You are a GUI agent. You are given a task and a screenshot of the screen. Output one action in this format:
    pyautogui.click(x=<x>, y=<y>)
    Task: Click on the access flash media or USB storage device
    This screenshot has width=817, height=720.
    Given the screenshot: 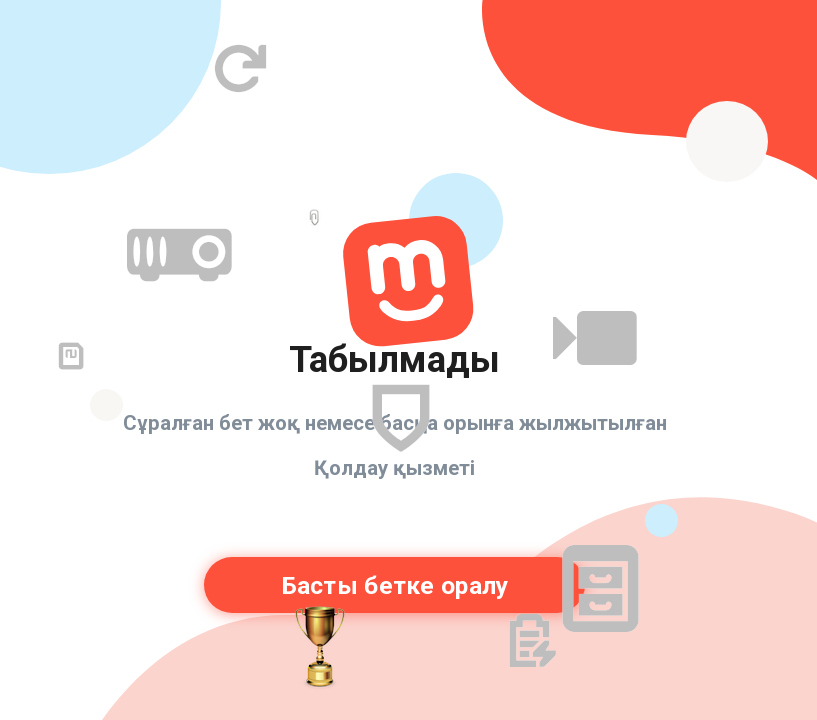 What is the action you would take?
    pyautogui.click(x=70, y=356)
    